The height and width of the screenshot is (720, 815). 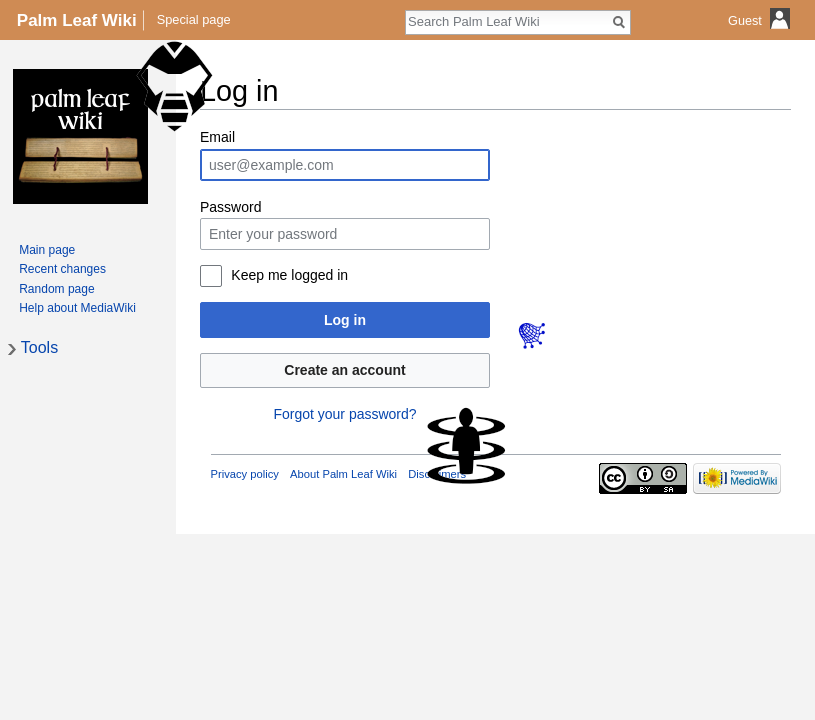 What do you see at coordinates (466, 447) in the screenshot?
I see `teleport to a new location` at bounding box center [466, 447].